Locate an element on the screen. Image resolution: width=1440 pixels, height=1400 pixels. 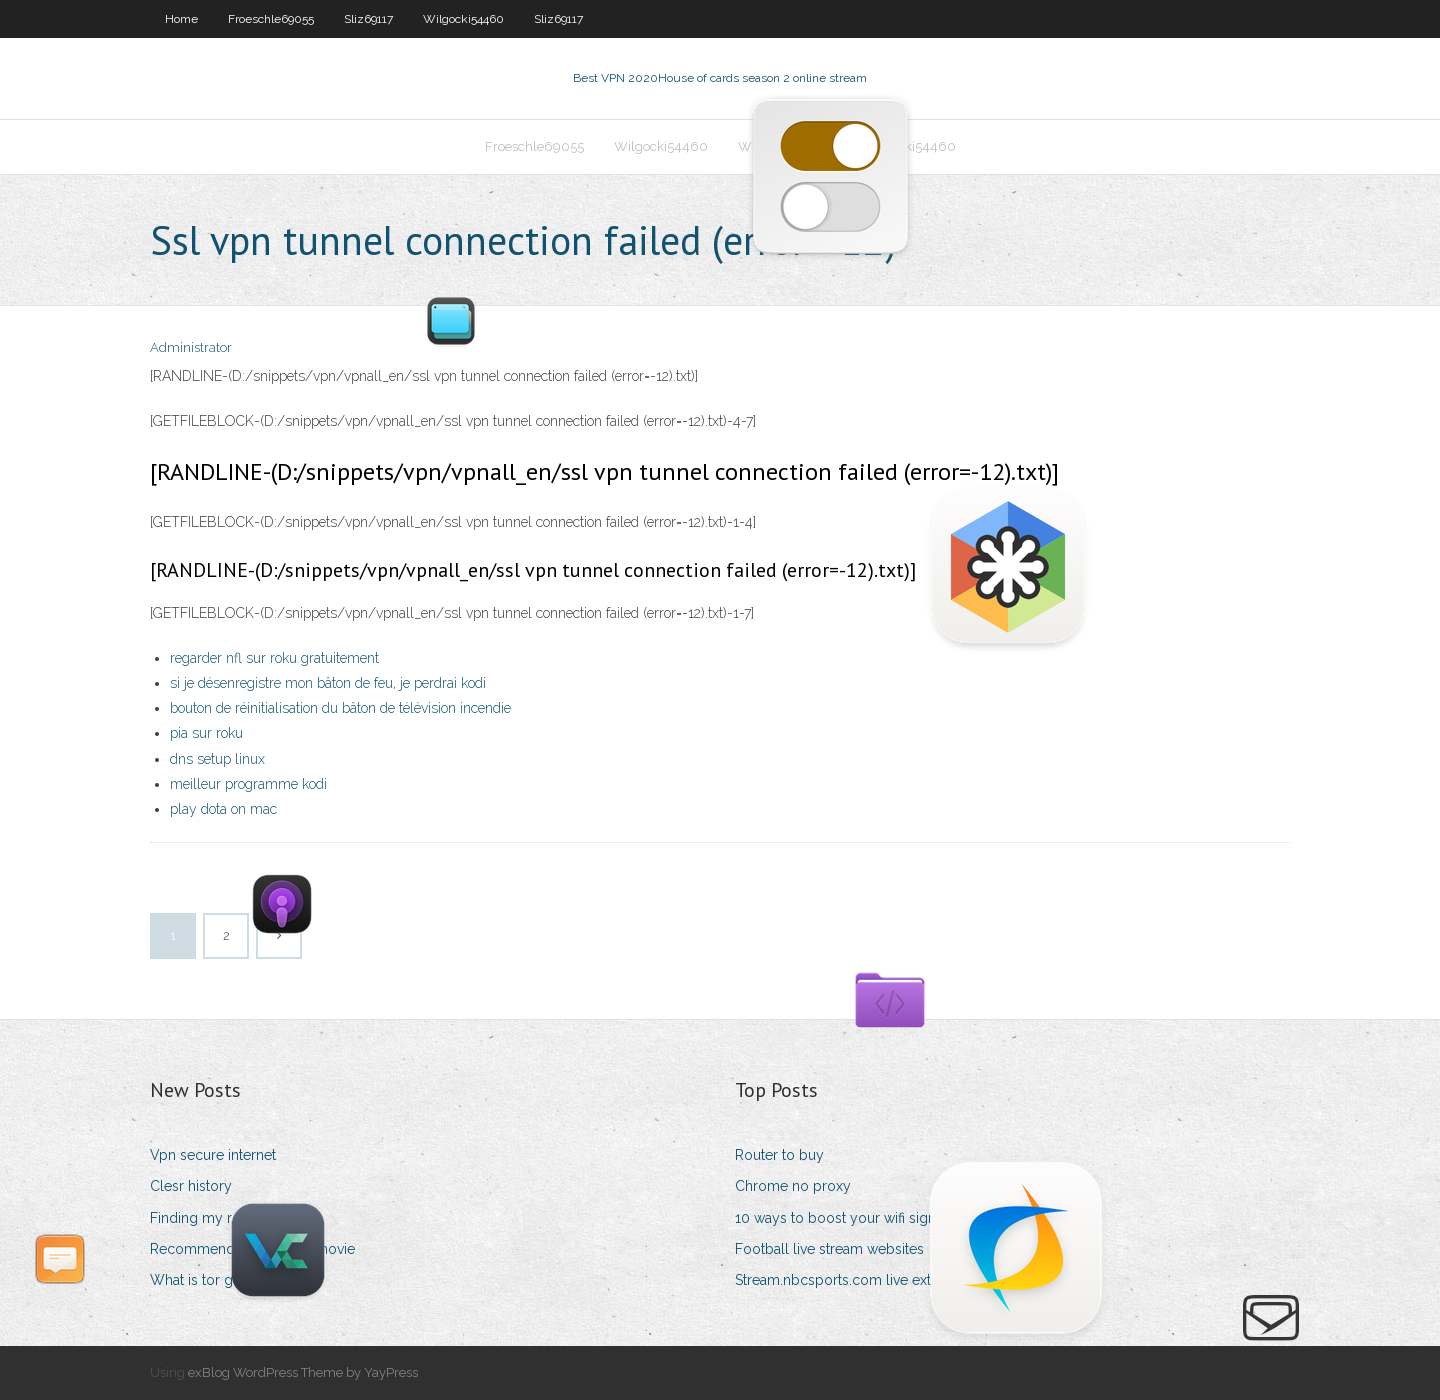
open the podcasts app is located at coordinates (282, 904).